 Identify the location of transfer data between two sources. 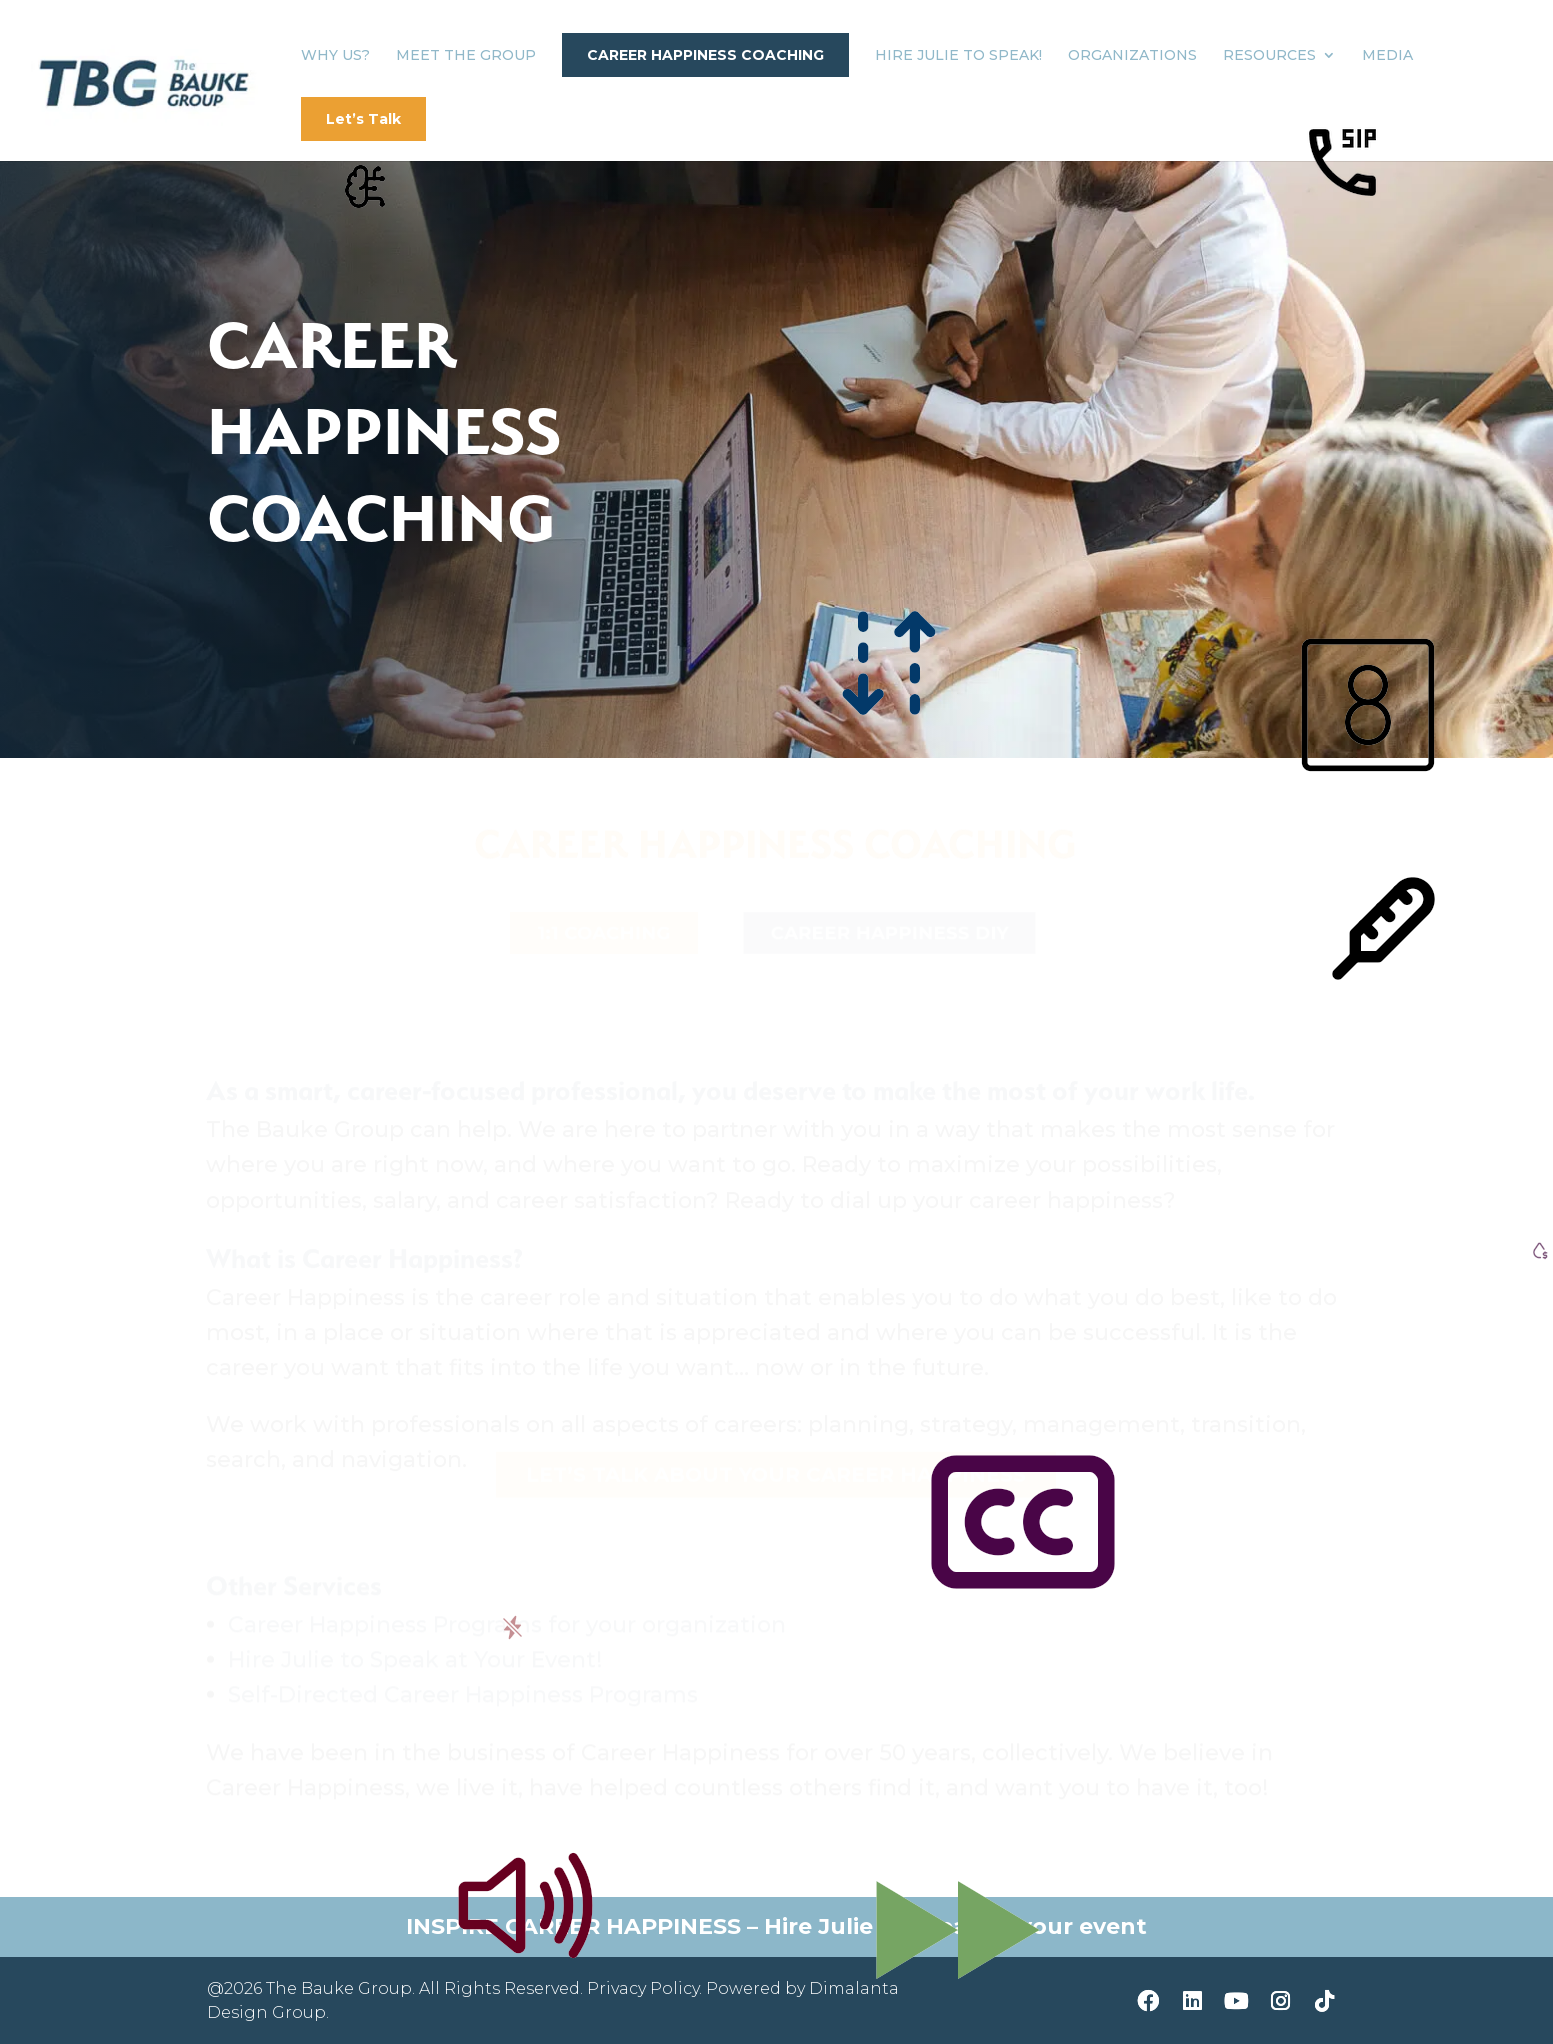
(889, 663).